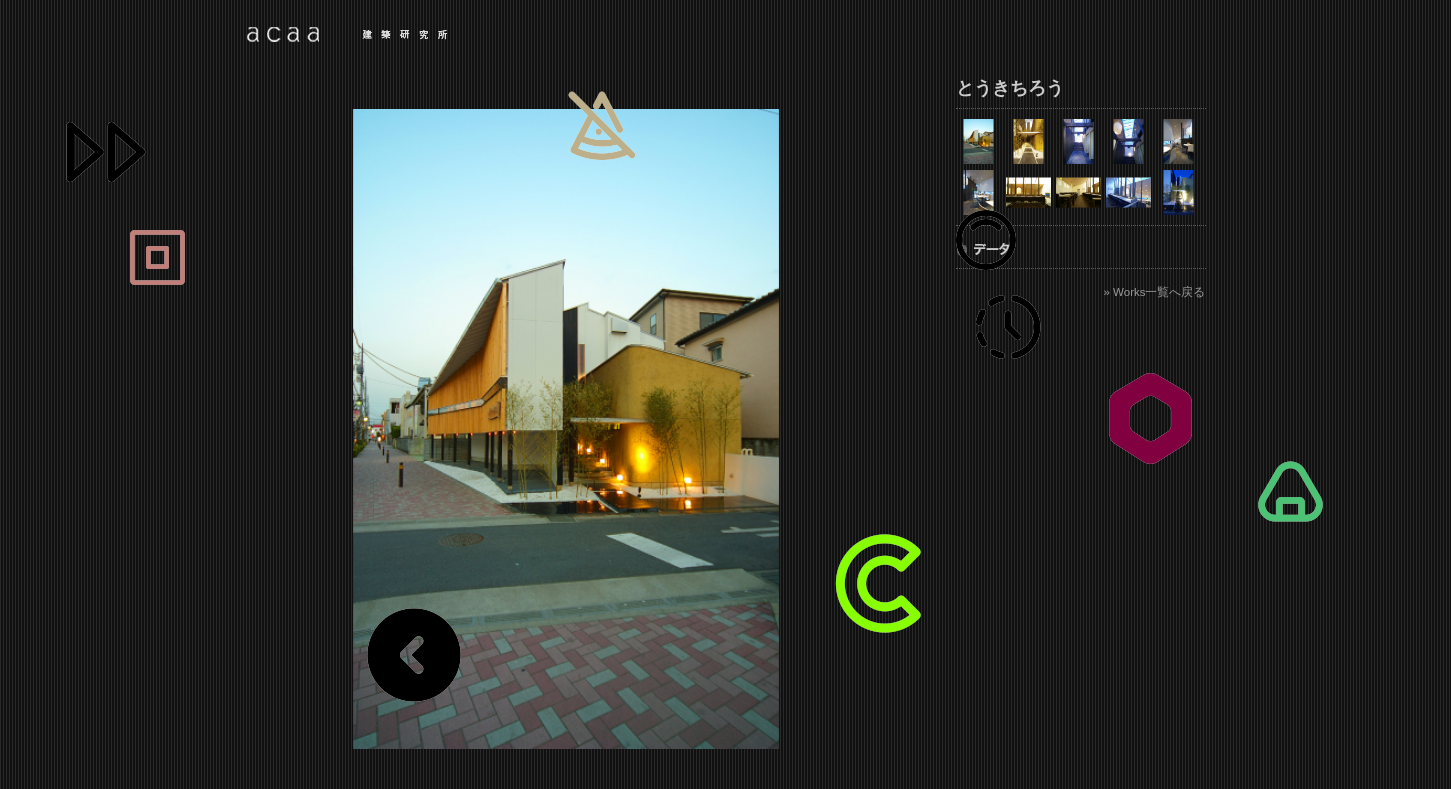 The height and width of the screenshot is (789, 1451). What do you see at coordinates (414, 655) in the screenshot?
I see `go back to the previous screen` at bounding box center [414, 655].